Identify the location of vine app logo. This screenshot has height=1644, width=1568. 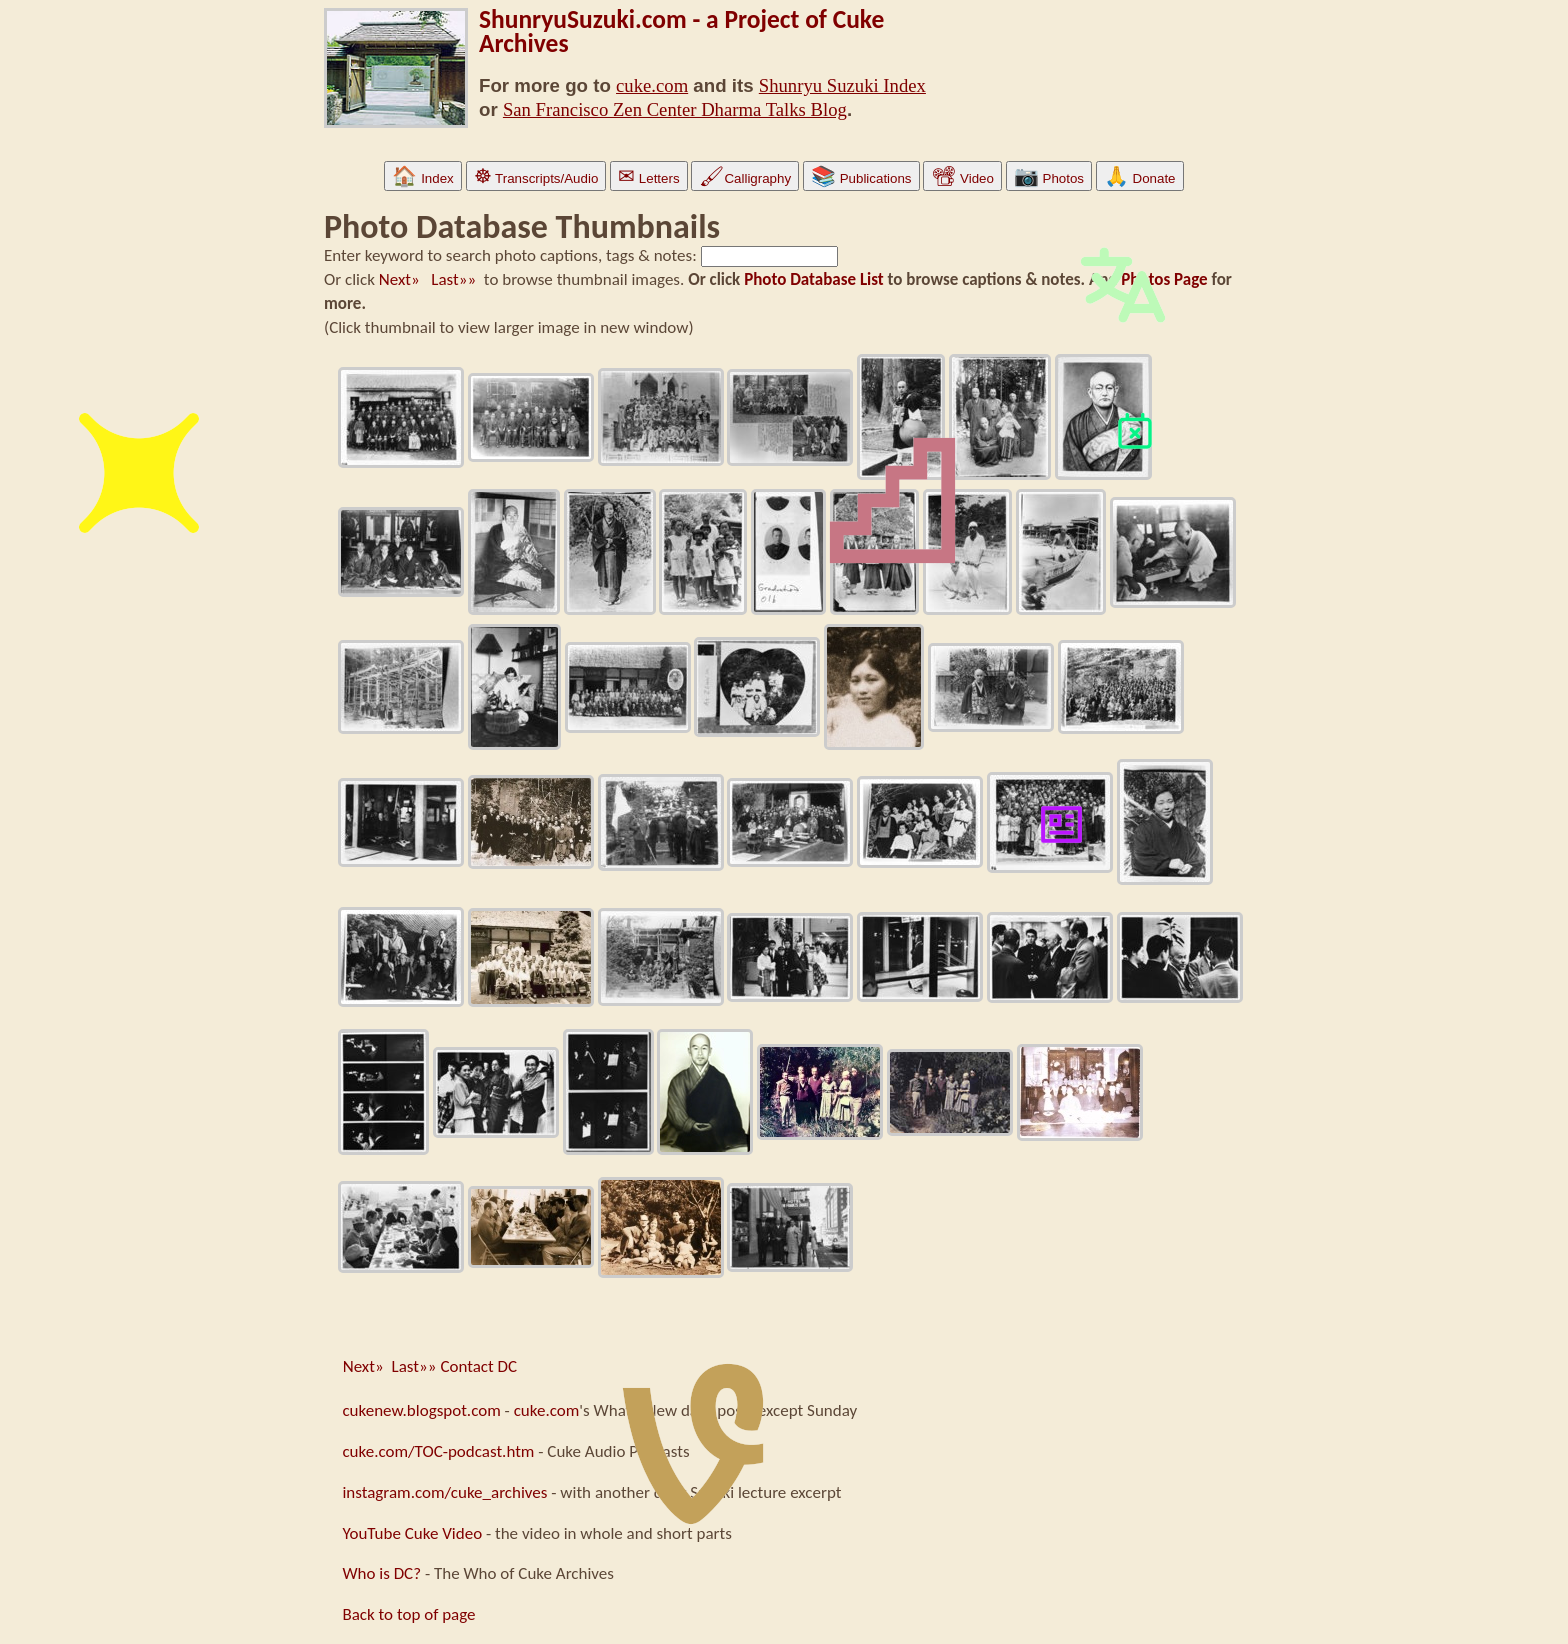
(693, 1444).